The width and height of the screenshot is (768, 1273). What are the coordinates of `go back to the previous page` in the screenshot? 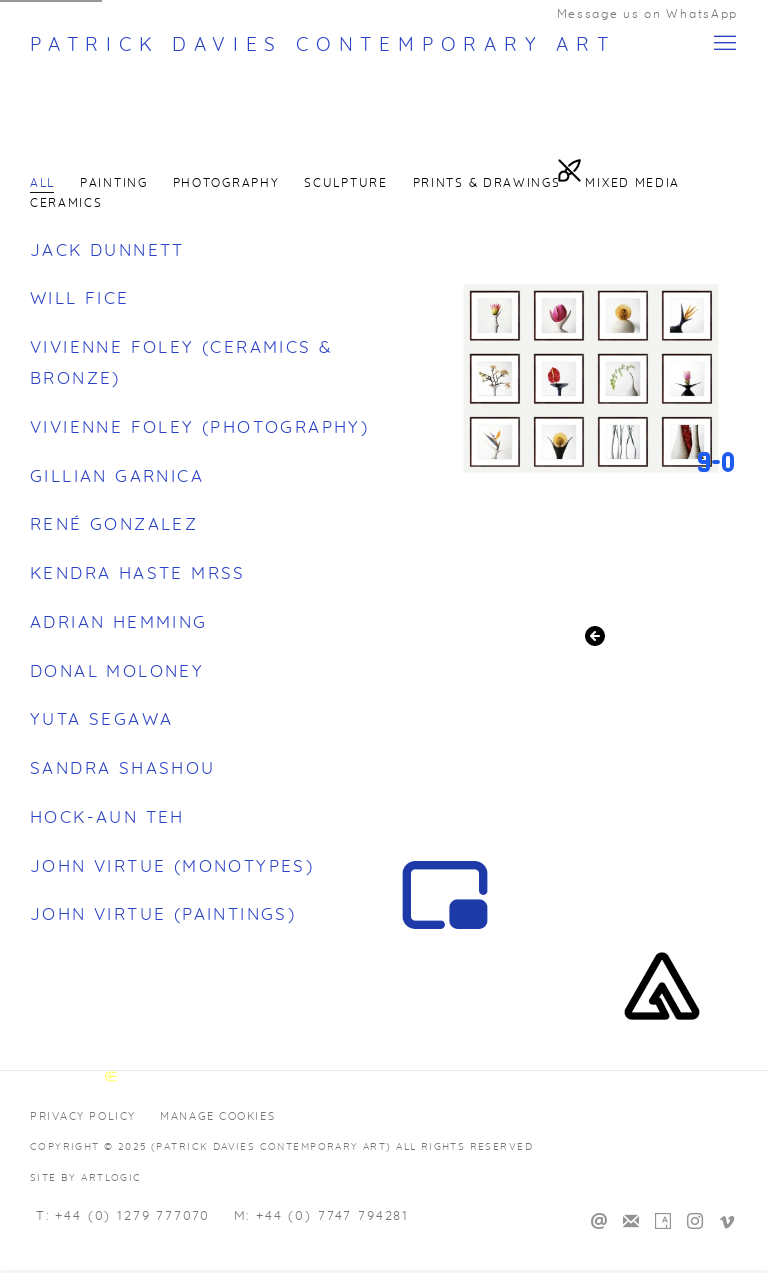 It's located at (595, 636).